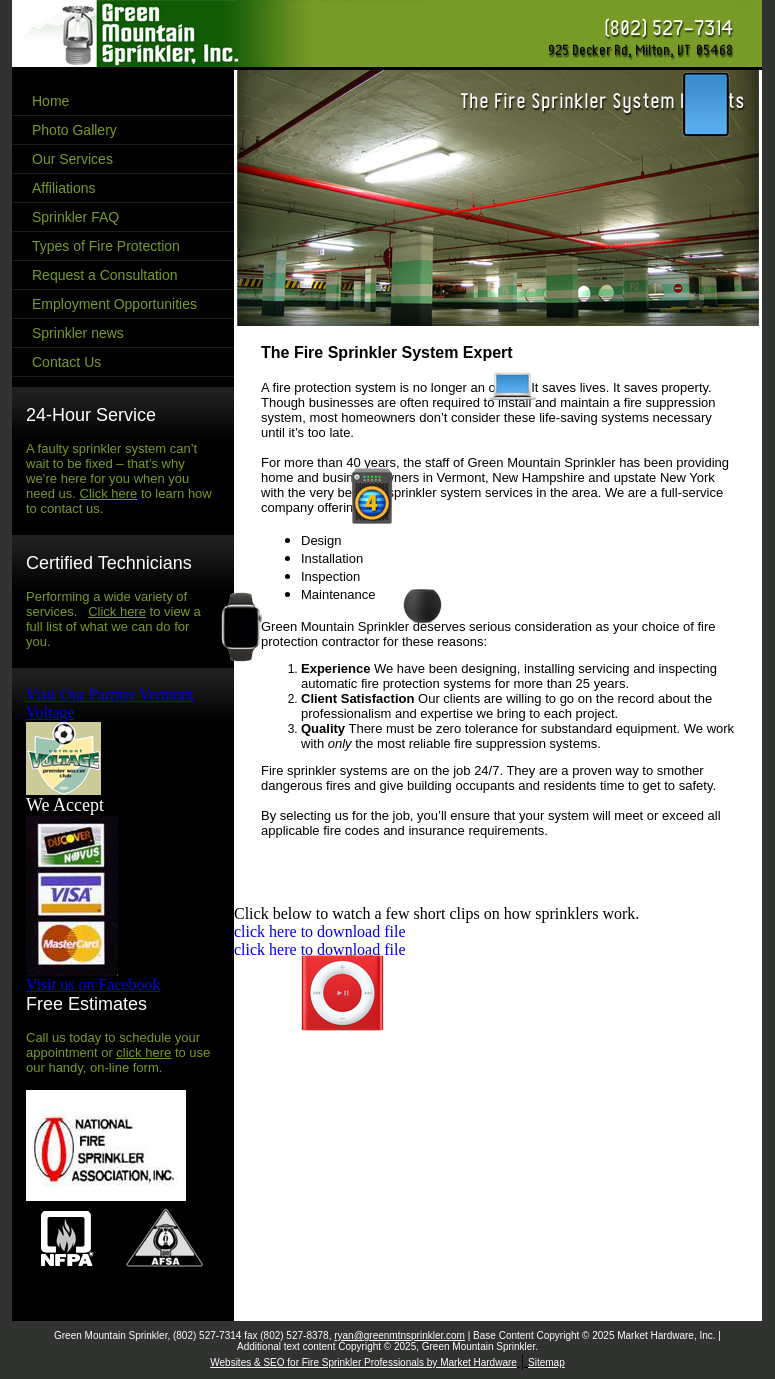 The height and width of the screenshot is (1379, 775). What do you see at coordinates (422, 609) in the screenshot?
I see `access HomePod mini settings` at bounding box center [422, 609].